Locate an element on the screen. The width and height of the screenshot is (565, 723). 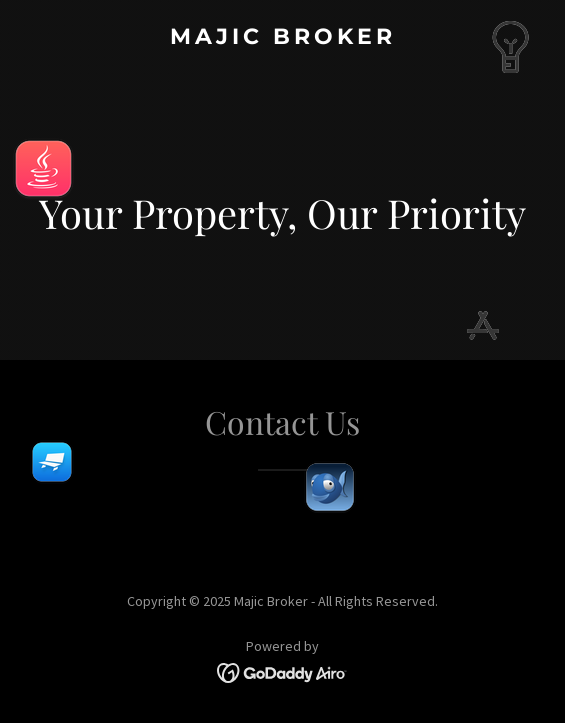
open blockbench 3d modeling application is located at coordinates (52, 462).